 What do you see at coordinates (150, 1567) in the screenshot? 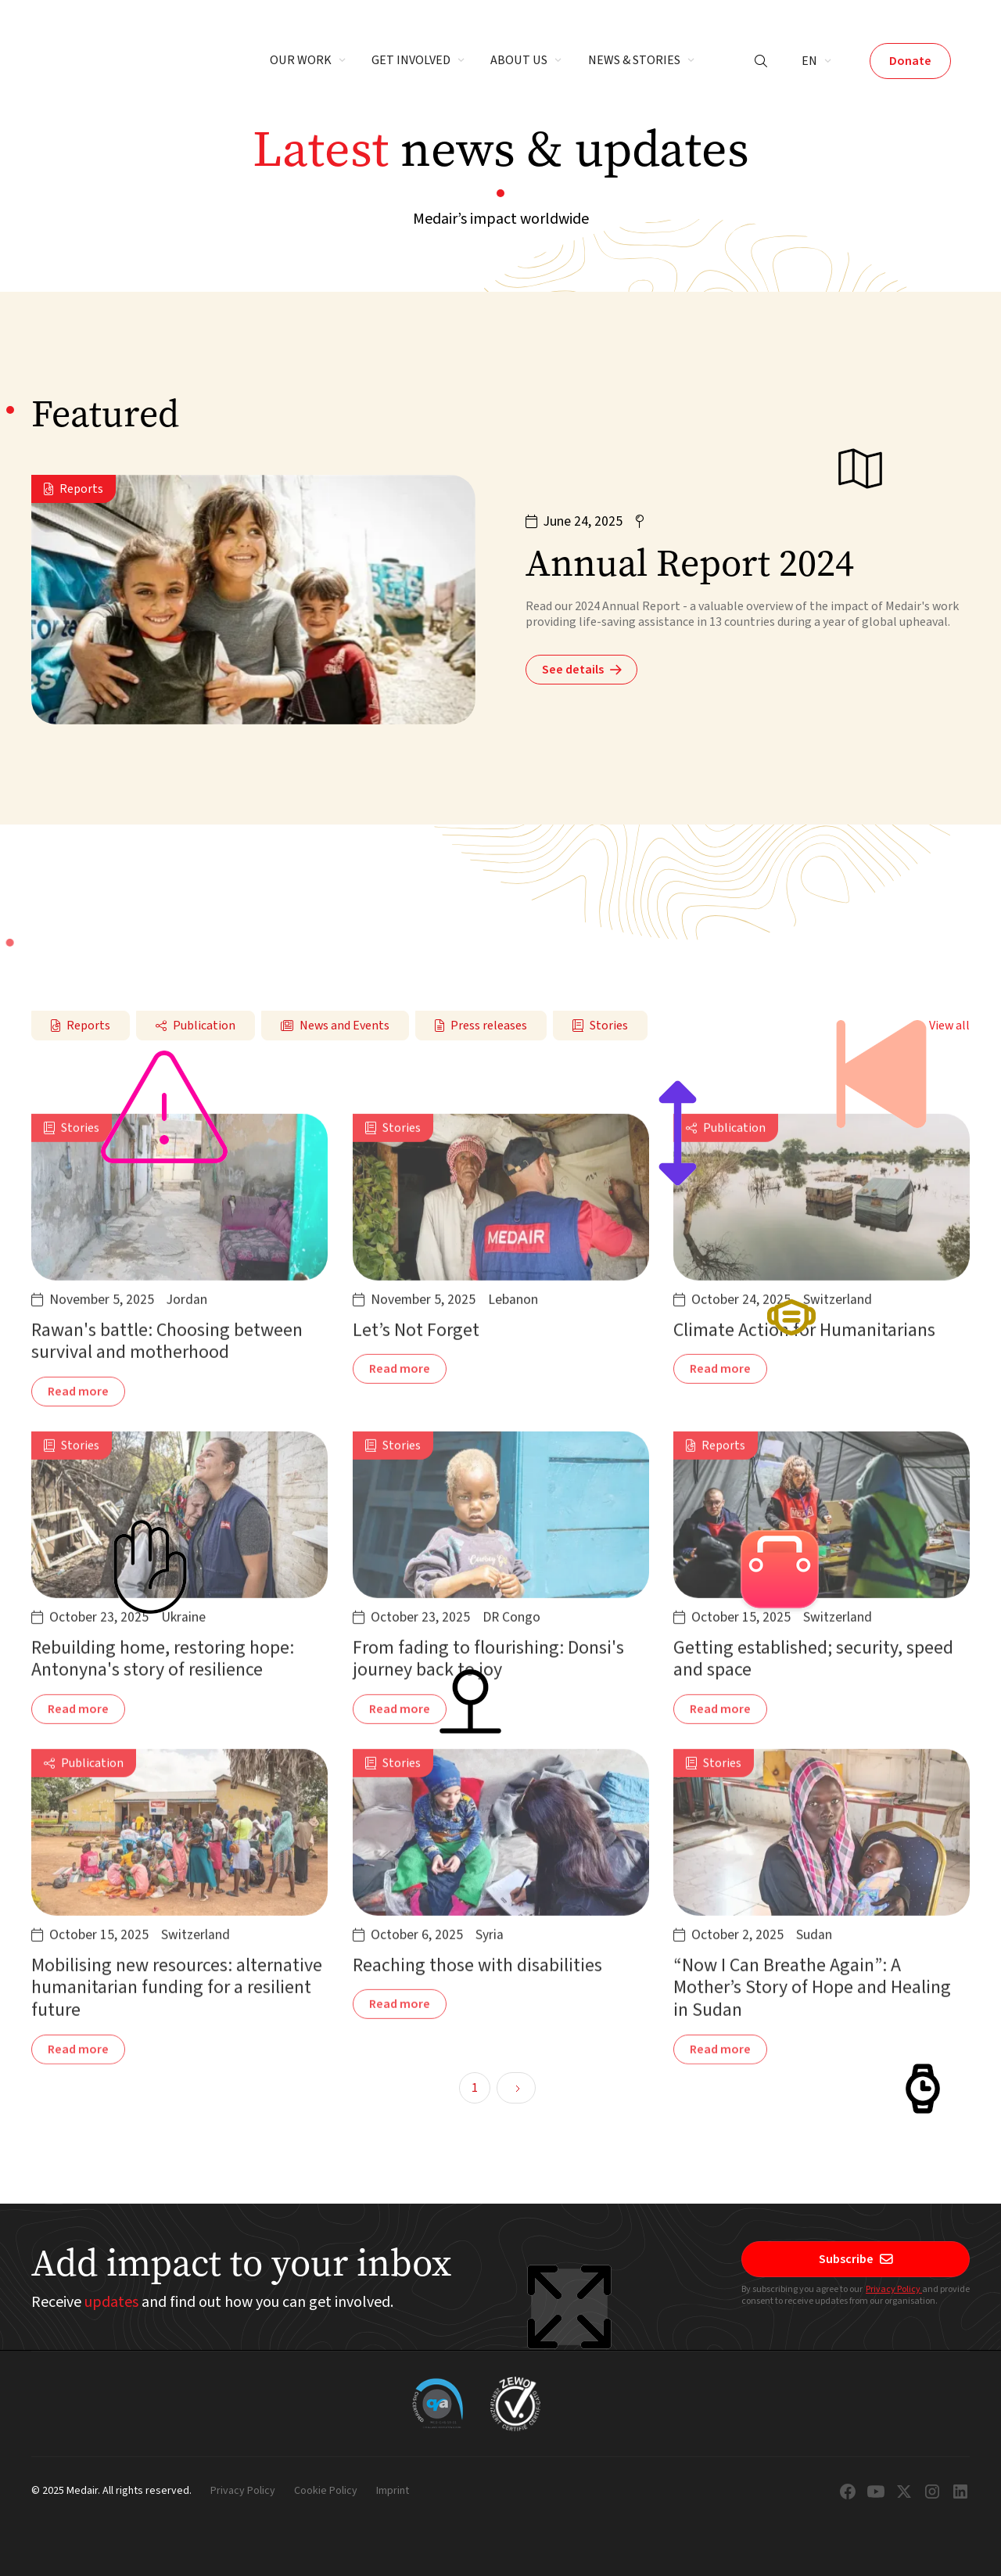
I see `stop or pause an action` at bounding box center [150, 1567].